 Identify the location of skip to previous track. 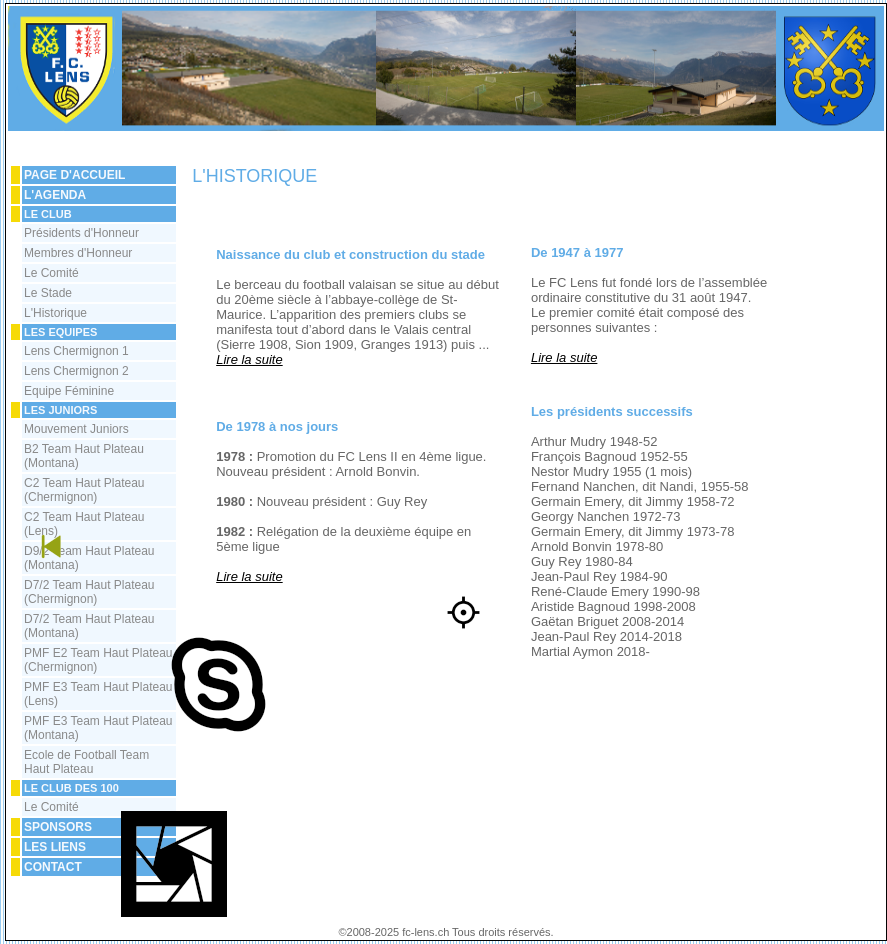
(50, 546).